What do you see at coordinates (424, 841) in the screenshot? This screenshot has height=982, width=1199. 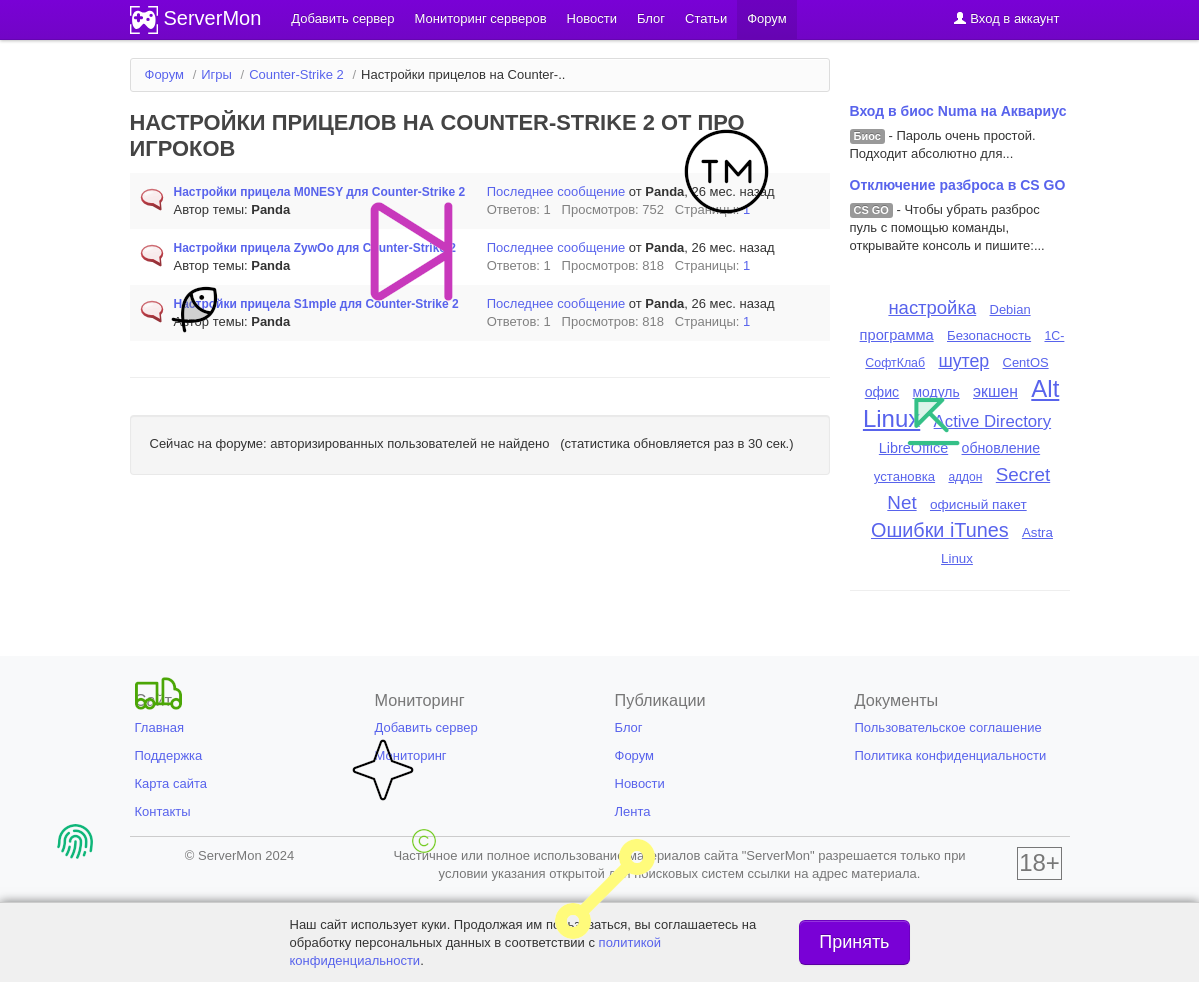 I see `indicates copyrighted content` at bounding box center [424, 841].